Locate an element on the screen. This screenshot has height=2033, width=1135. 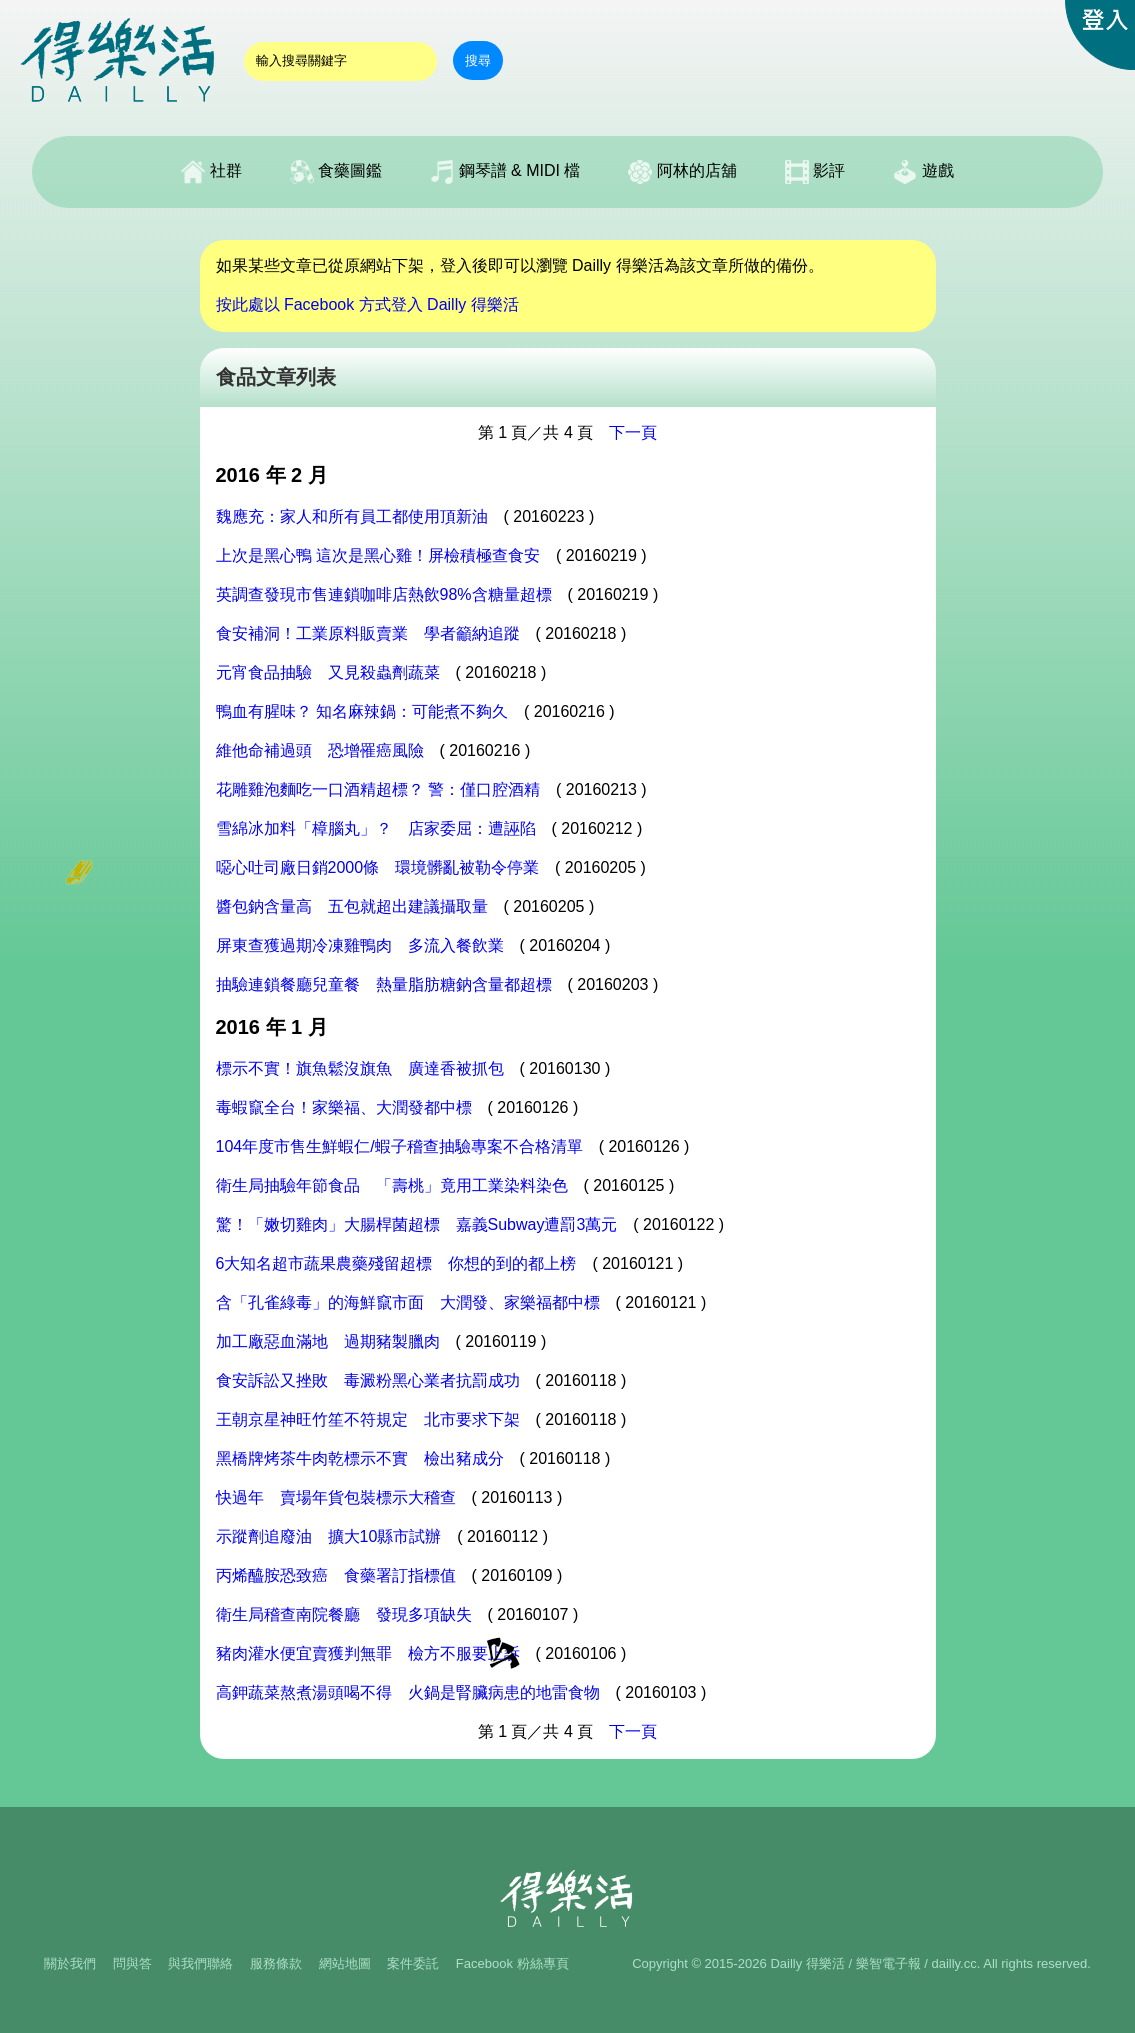
wood beam resource or building material is located at coordinates (79, 872).